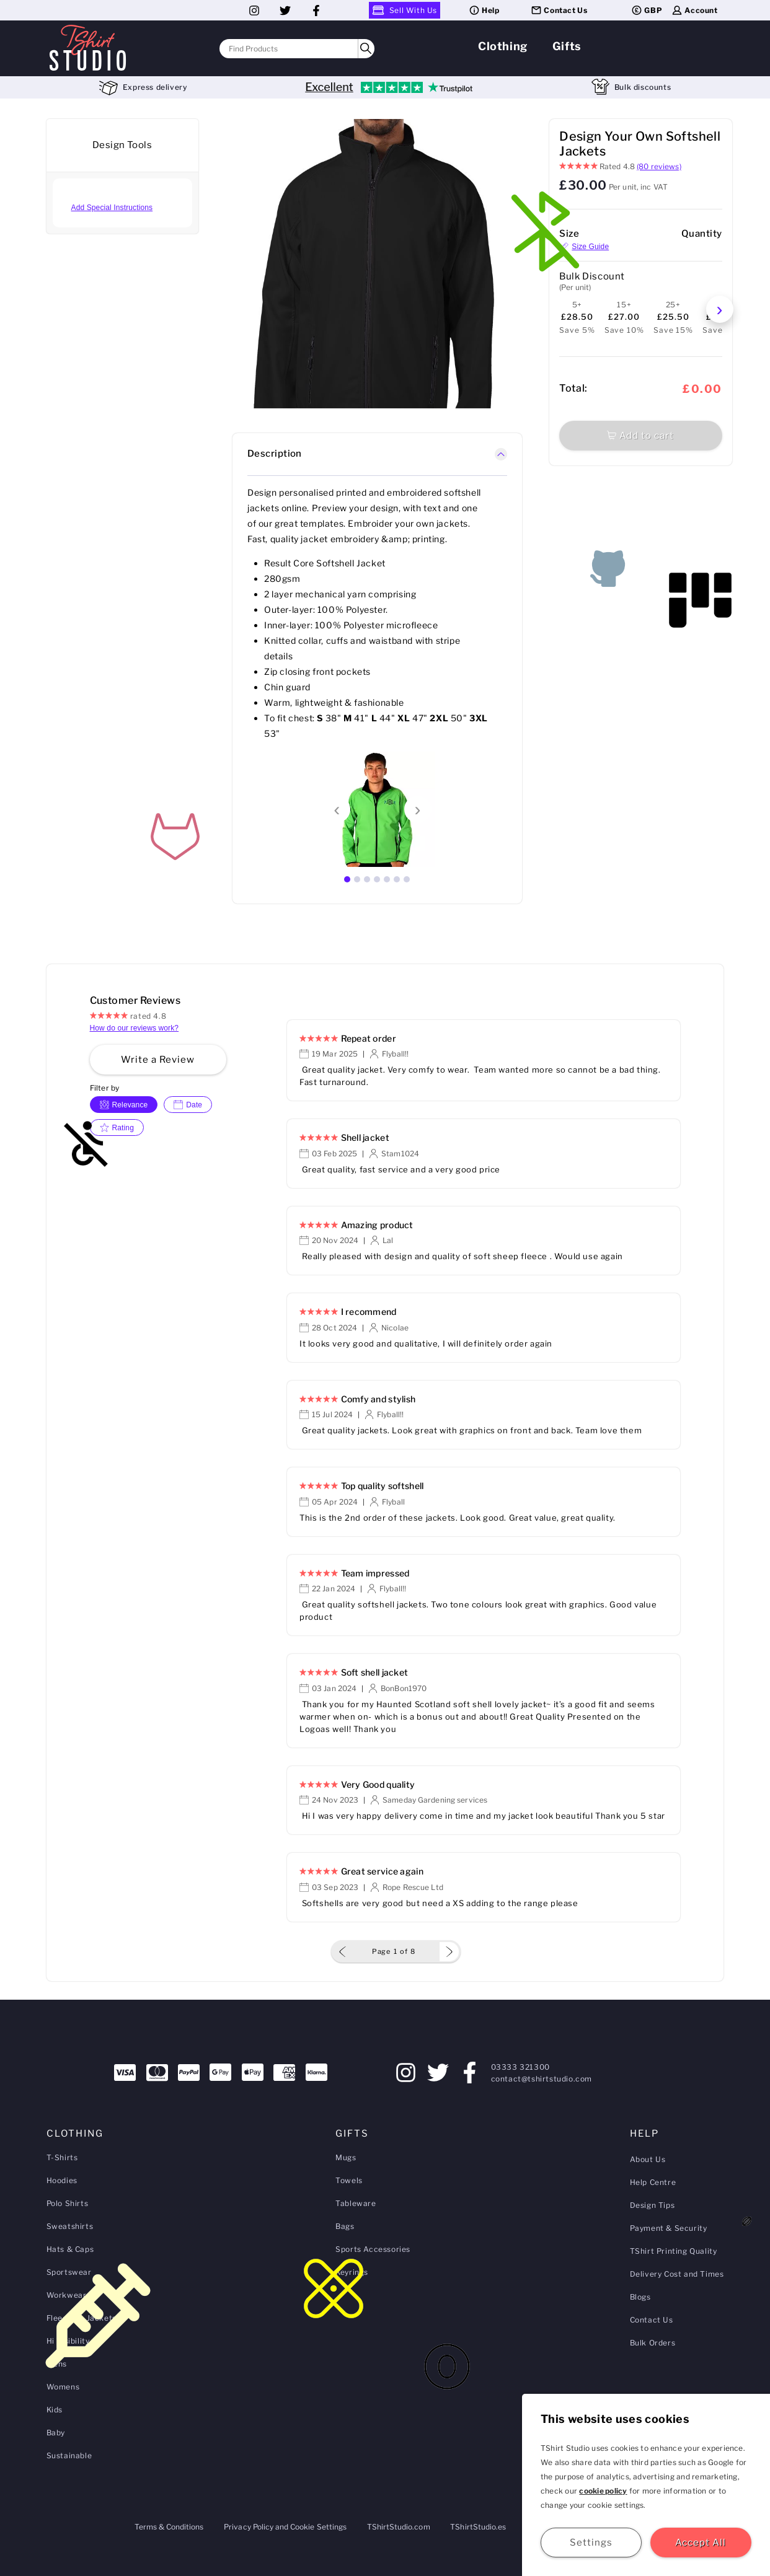 This screenshot has height=2576, width=770. What do you see at coordinates (334, 2288) in the screenshot?
I see `access health or first aid settings` at bounding box center [334, 2288].